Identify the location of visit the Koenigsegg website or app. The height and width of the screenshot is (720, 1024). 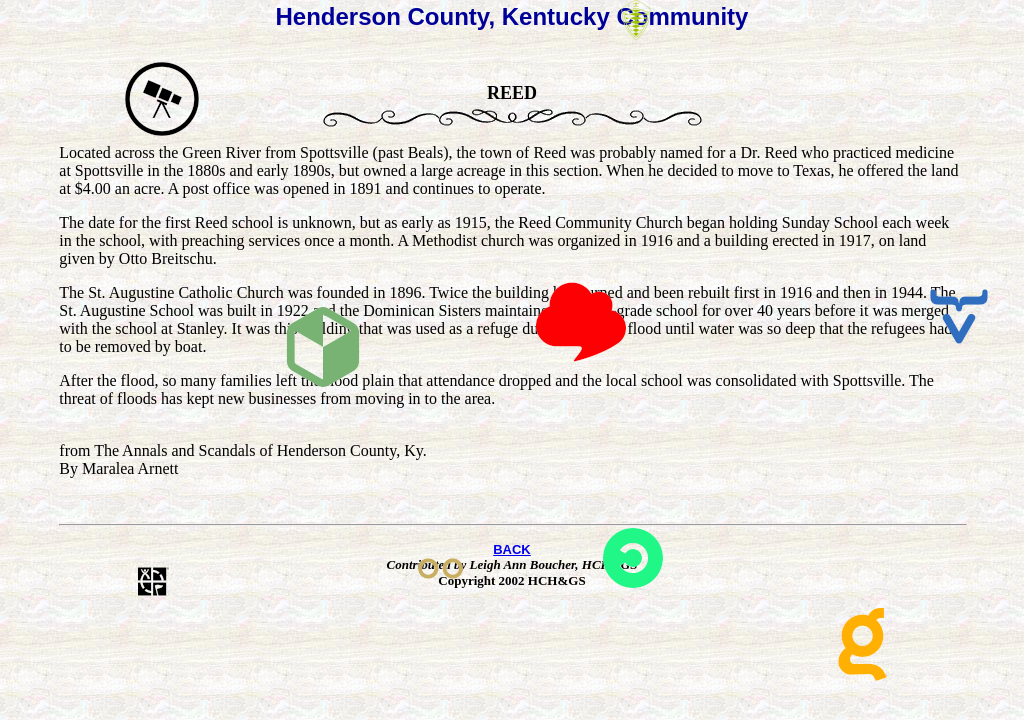
(636, 20).